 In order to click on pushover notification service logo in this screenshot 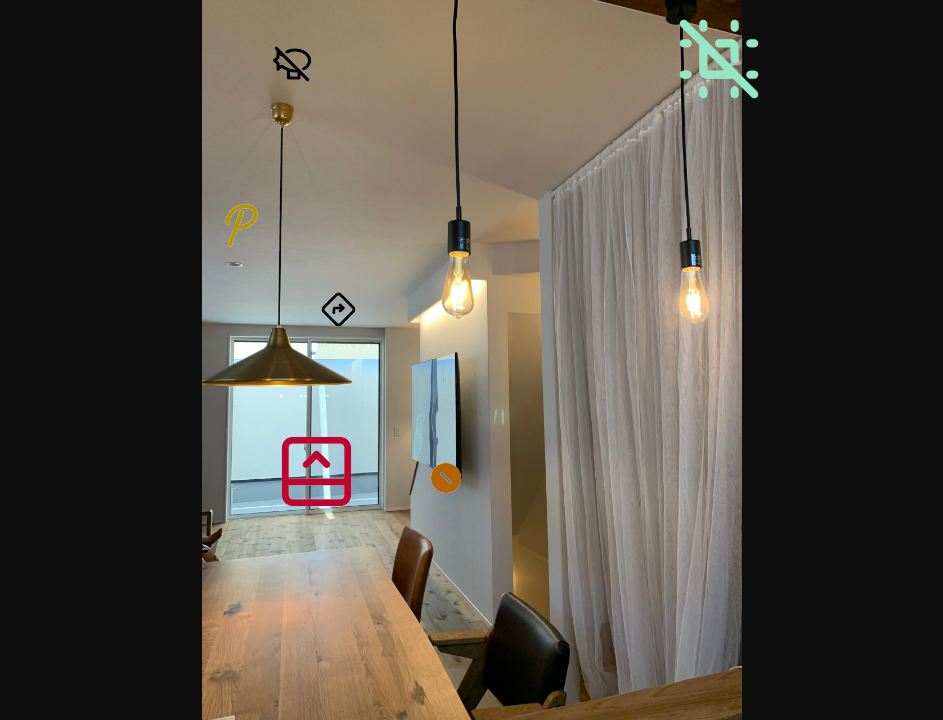, I will do `click(240, 225)`.